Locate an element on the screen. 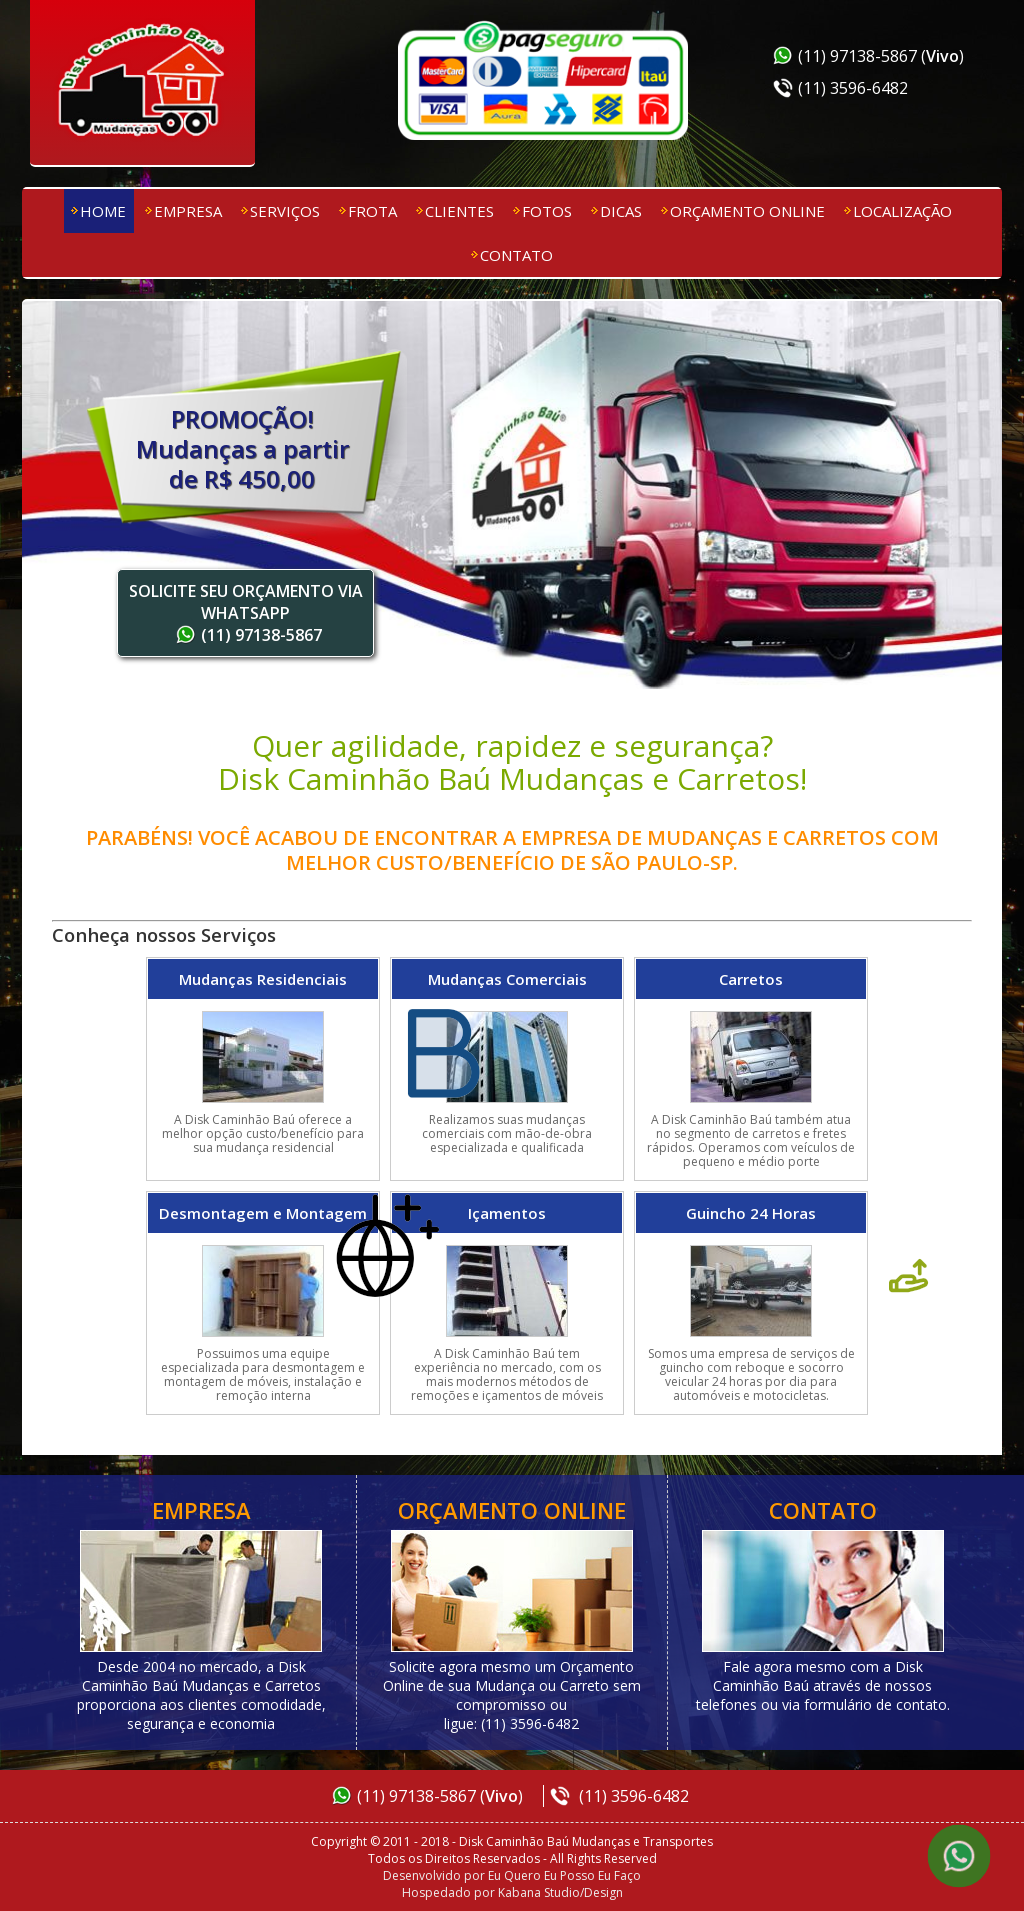 Image resolution: width=1024 pixels, height=1911 pixels. apply bold formatting to selected text is located at coordinates (437, 1055).